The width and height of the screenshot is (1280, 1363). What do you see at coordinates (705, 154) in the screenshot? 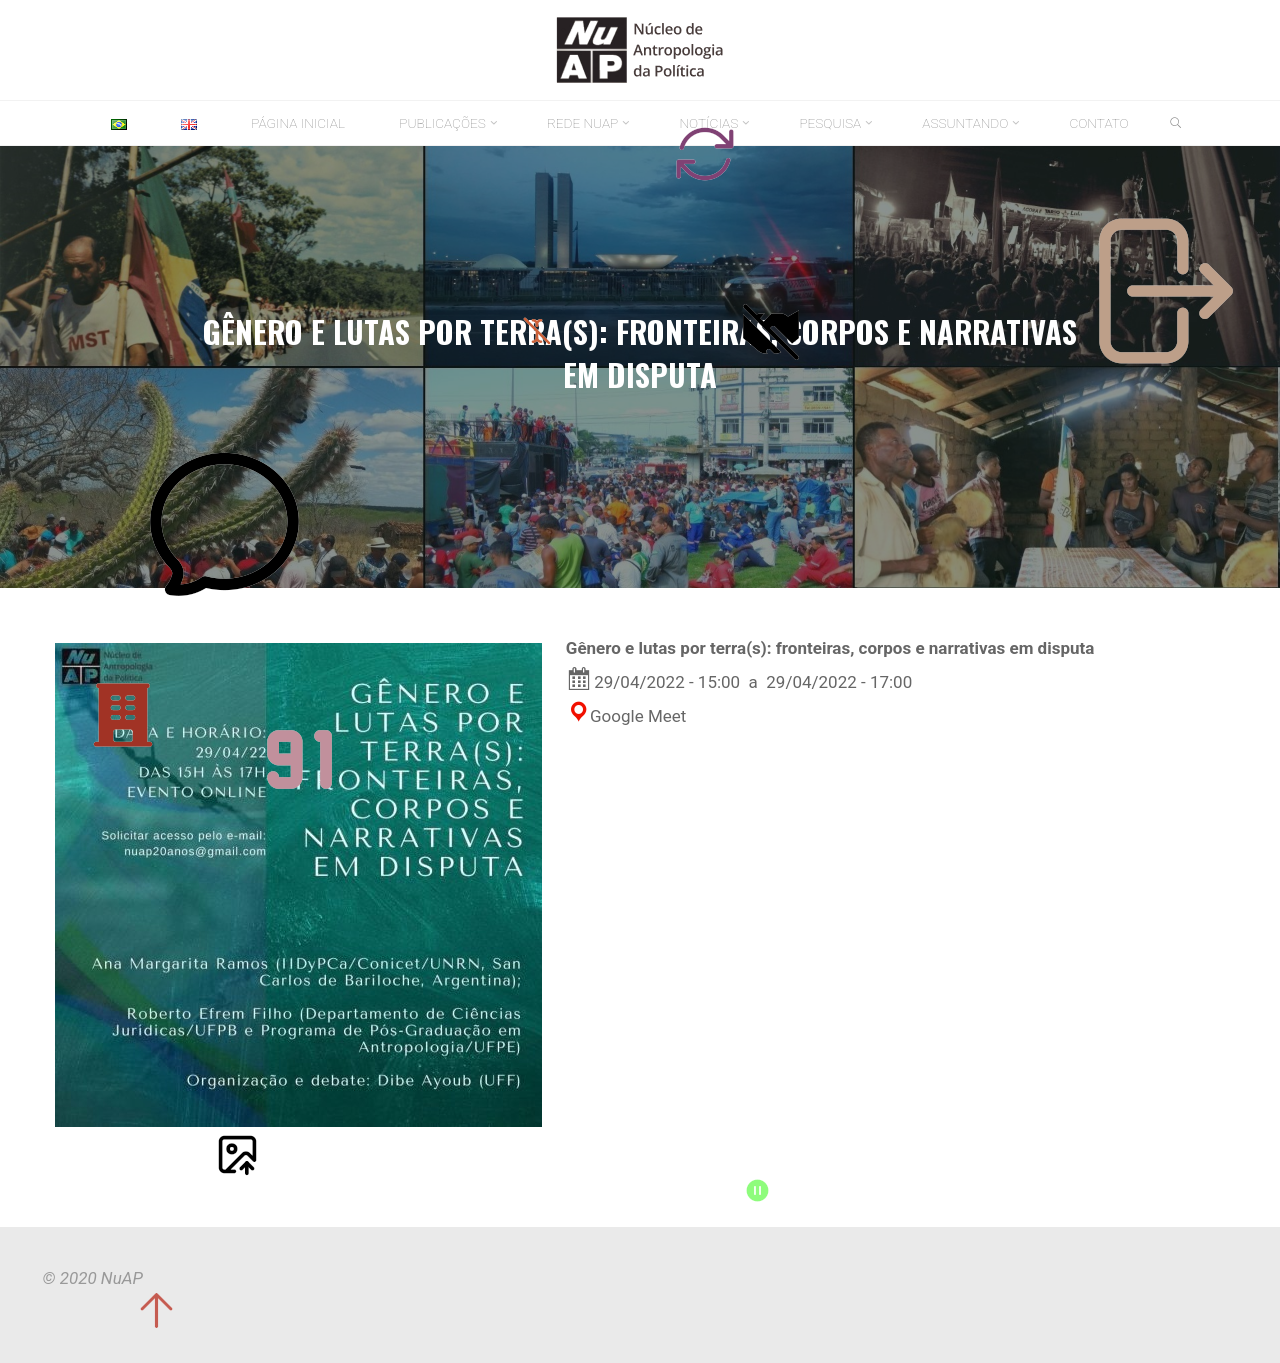
I see `refresh or reload content` at bounding box center [705, 154].